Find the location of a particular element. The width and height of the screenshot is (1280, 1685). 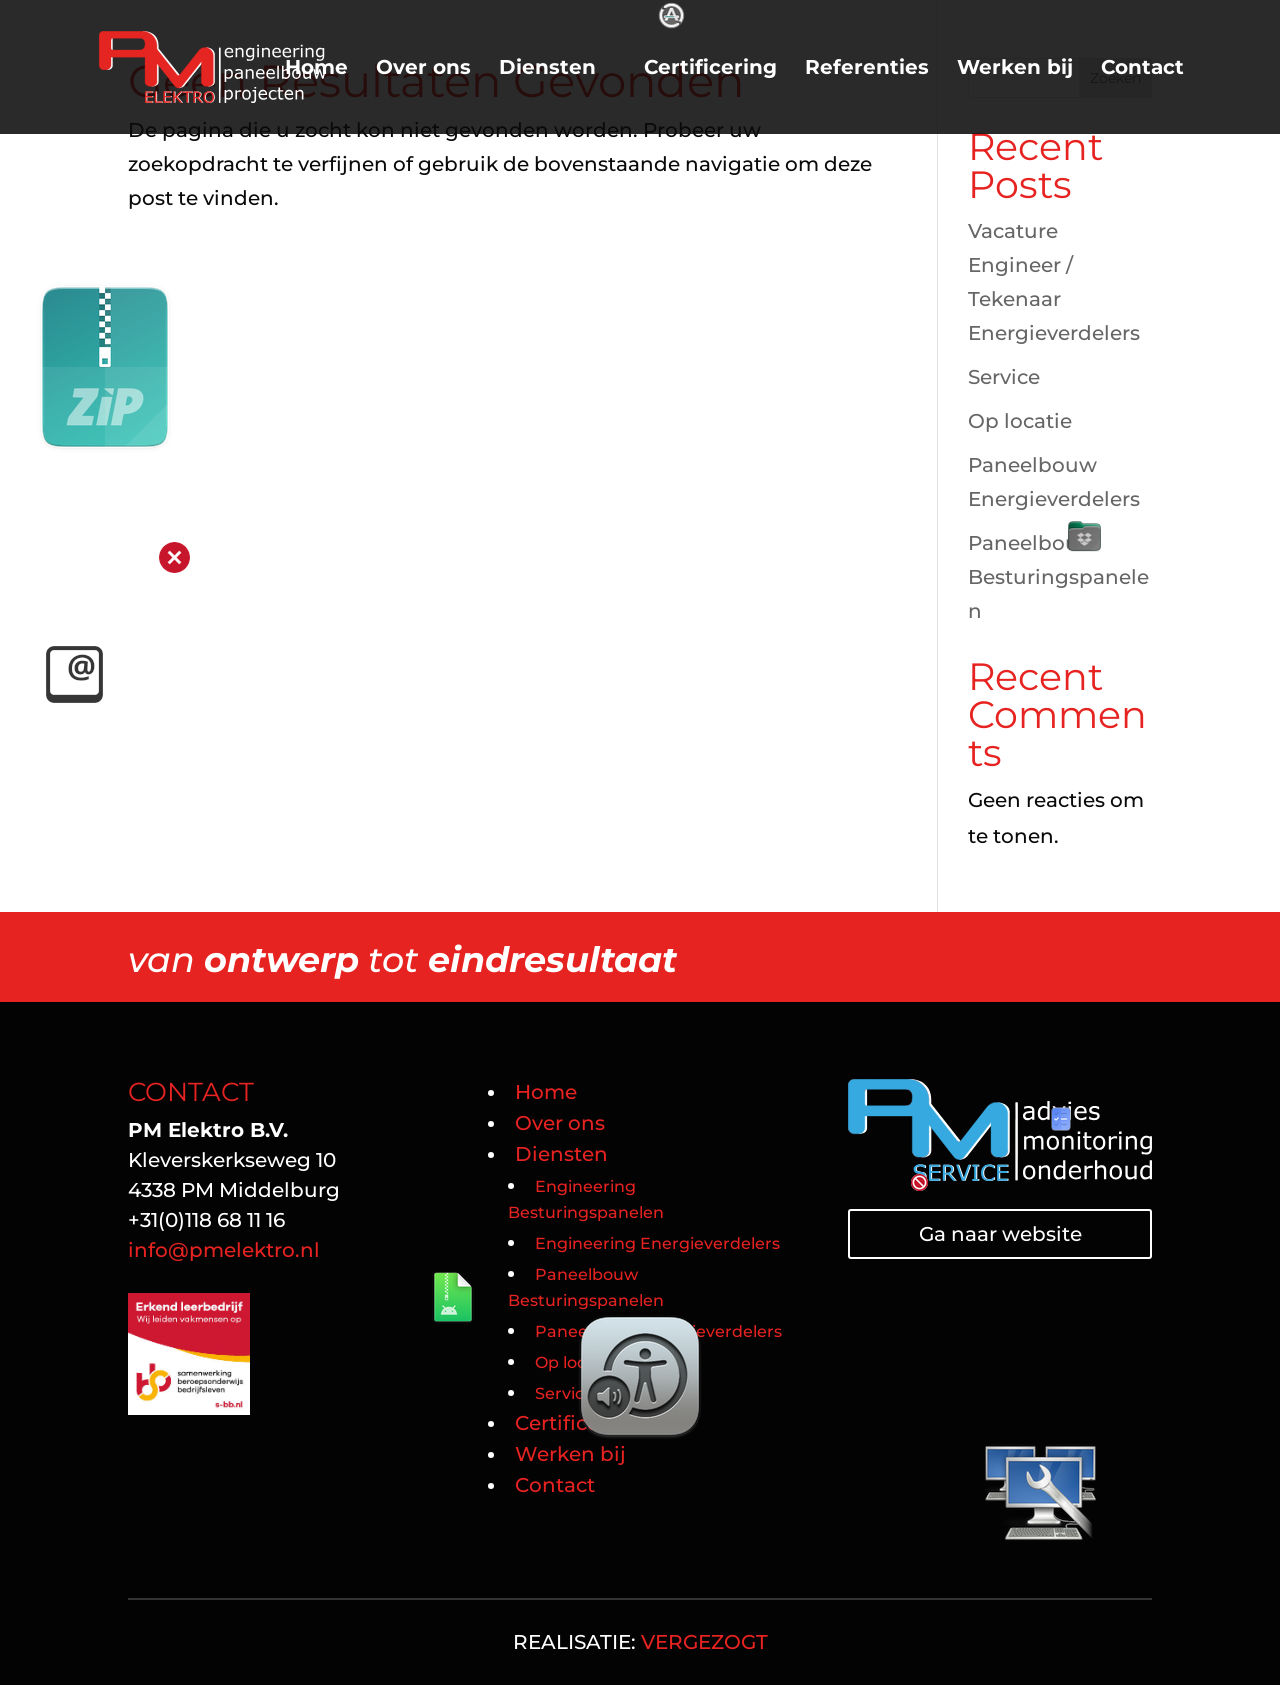

android application package file (APK) is located at coordinates (453, 1298).